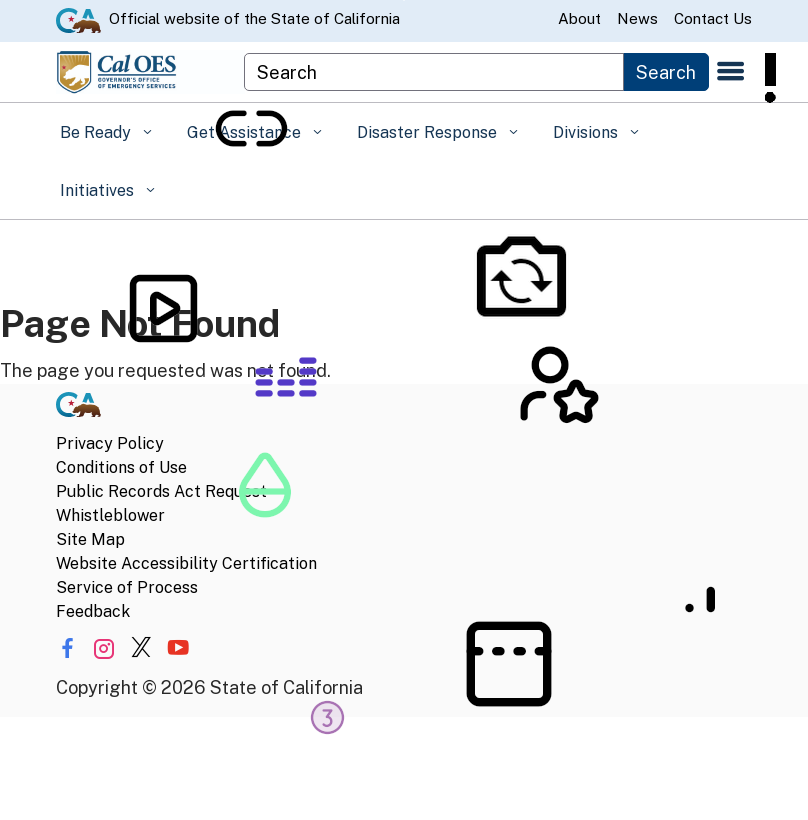 The width and height of the screenshot is (808, 820). Describe the element at coordinates (251, 128) in the screenshot. I see `disconnect or remove a linked account` at that location.